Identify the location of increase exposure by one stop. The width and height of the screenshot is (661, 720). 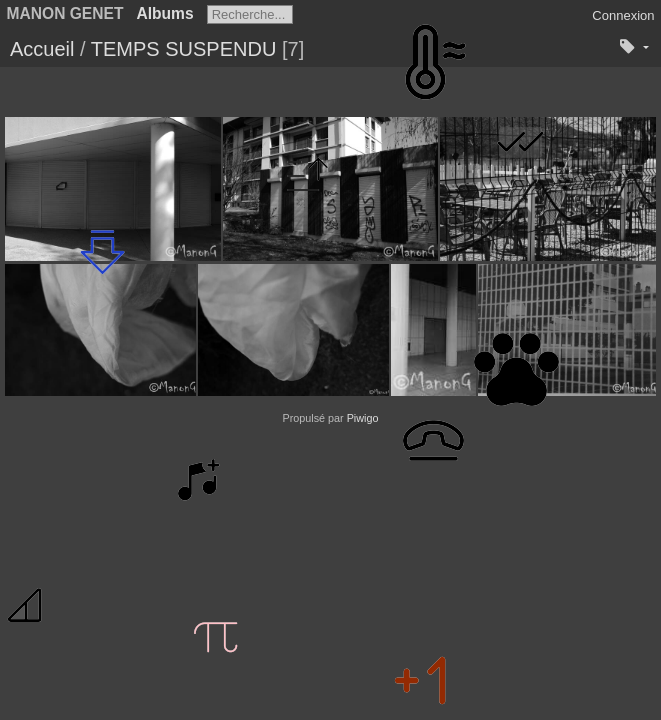
(424, 680).